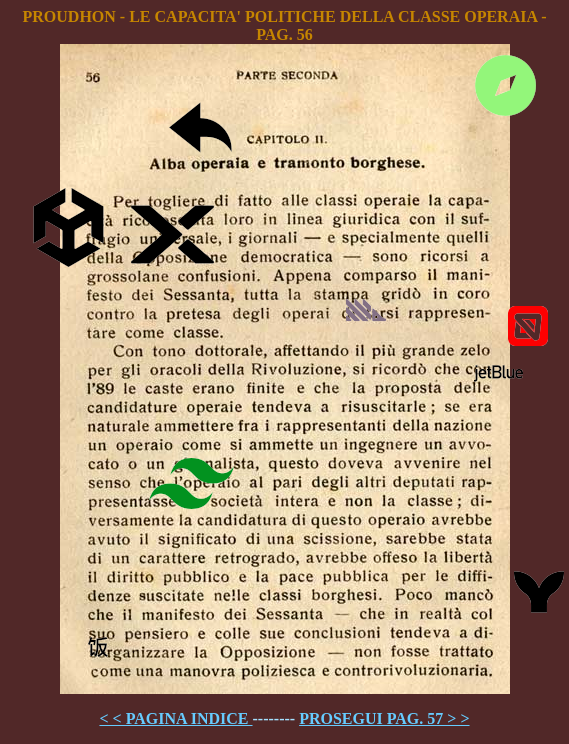 This screenshot has height=744, width=569. What do you see at coordinates (505, 85) in the screenshot?
I see `open navigation or compass app` at bounding box center [505, 85].